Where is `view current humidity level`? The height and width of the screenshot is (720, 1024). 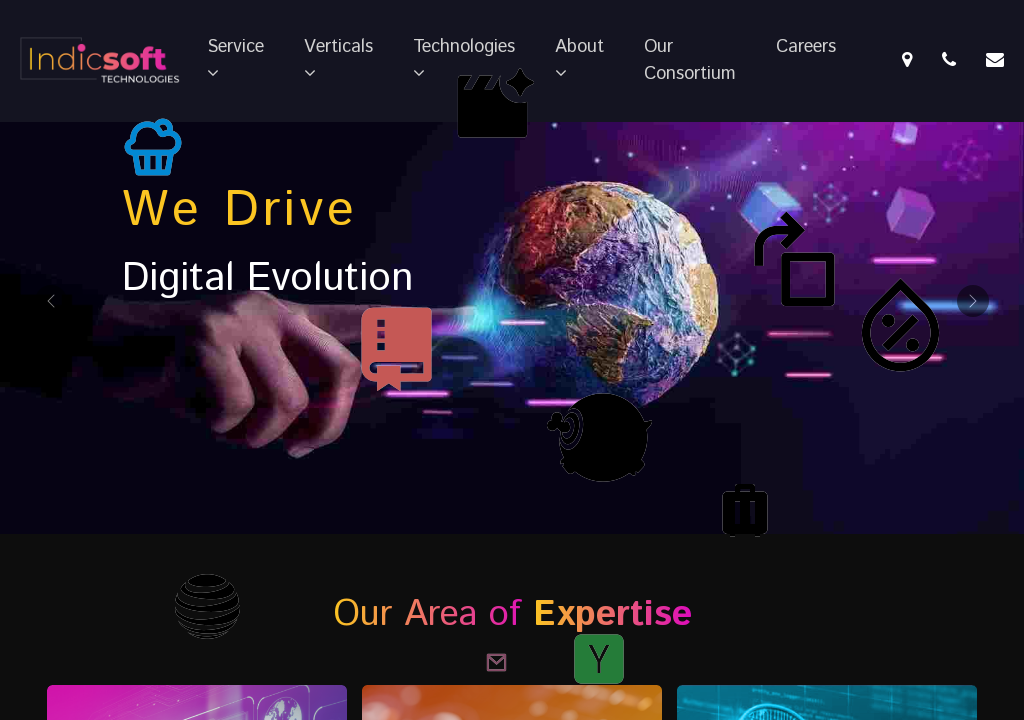 view current humidity level is located at coordinates (900, 328).